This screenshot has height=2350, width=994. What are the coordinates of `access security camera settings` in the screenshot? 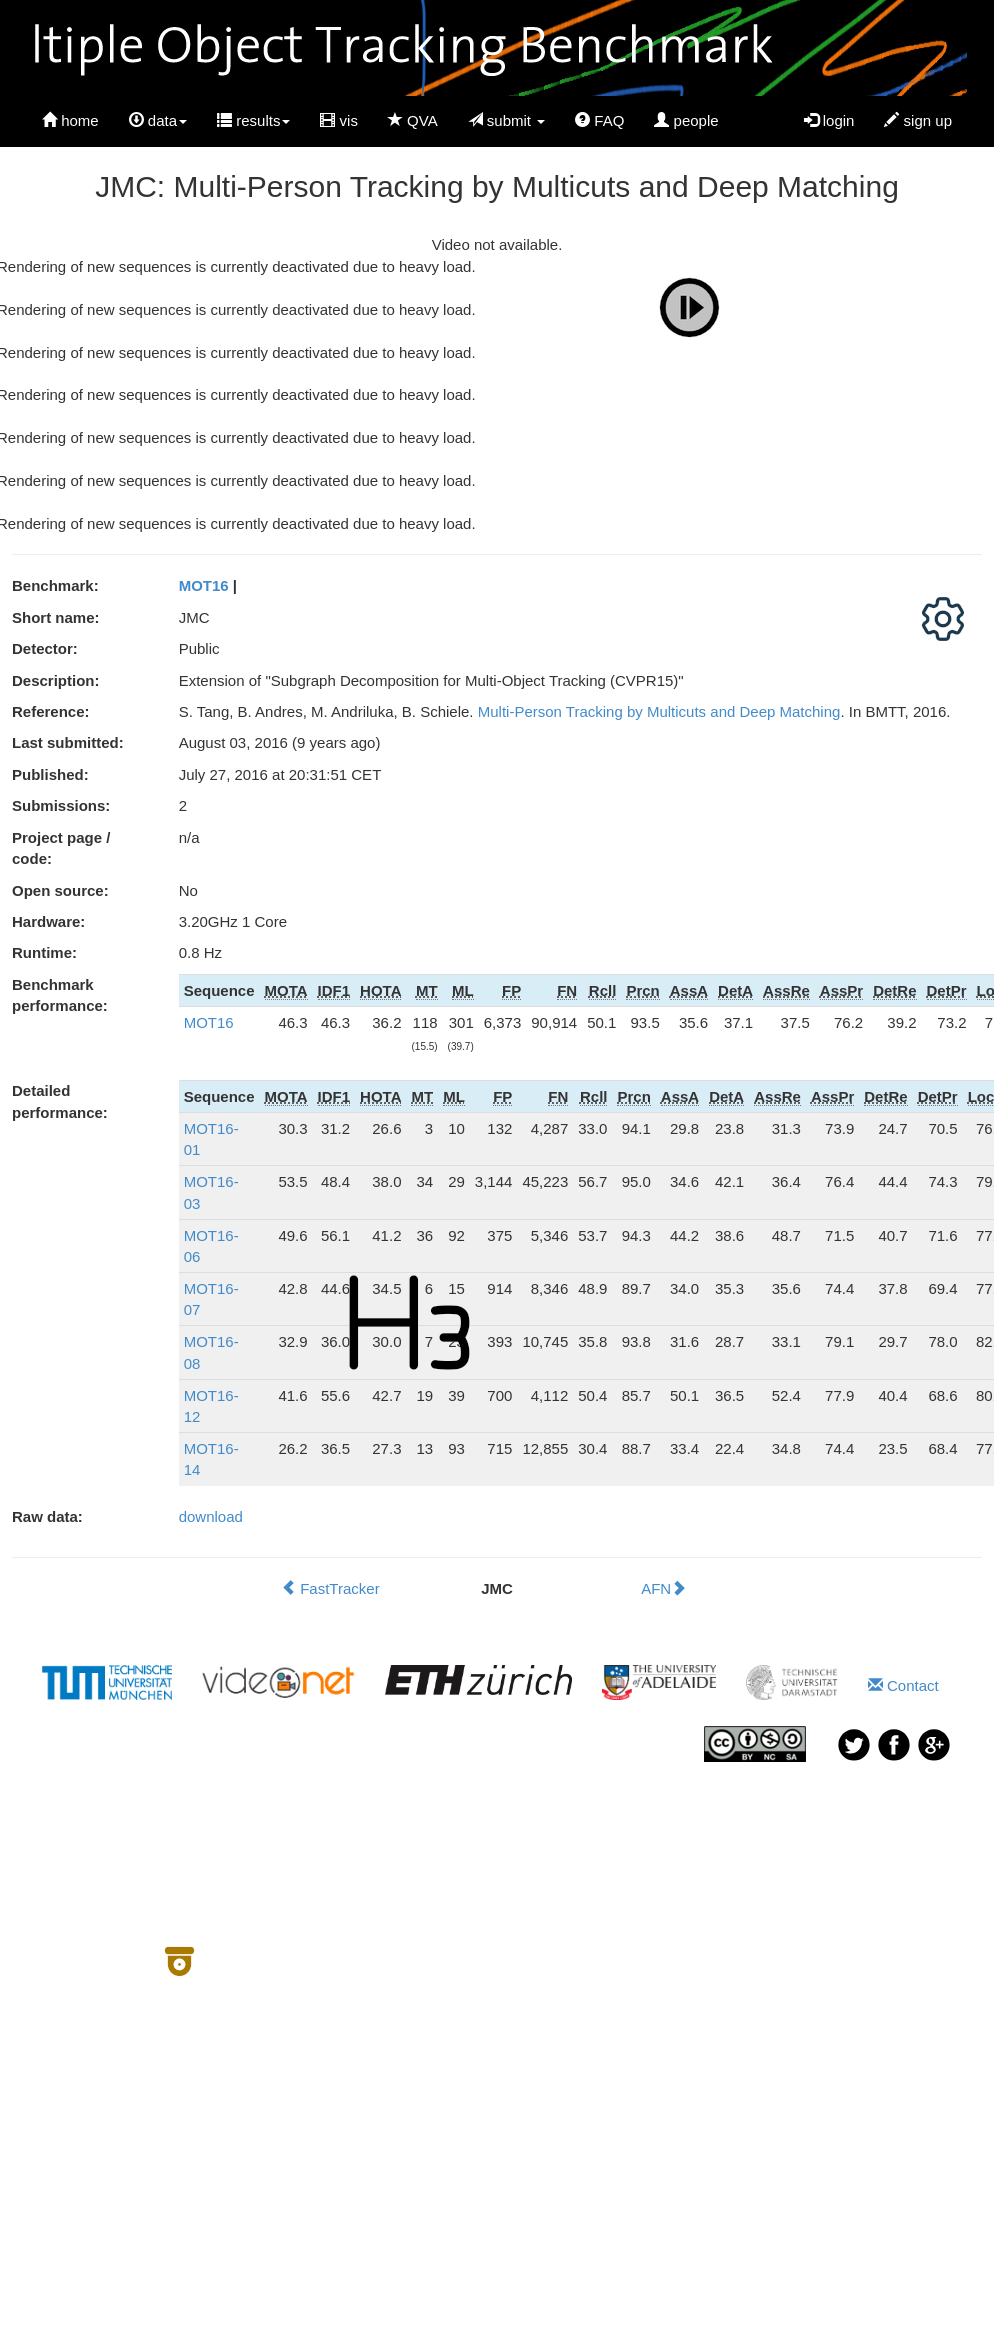 It's located at (179, 1961).